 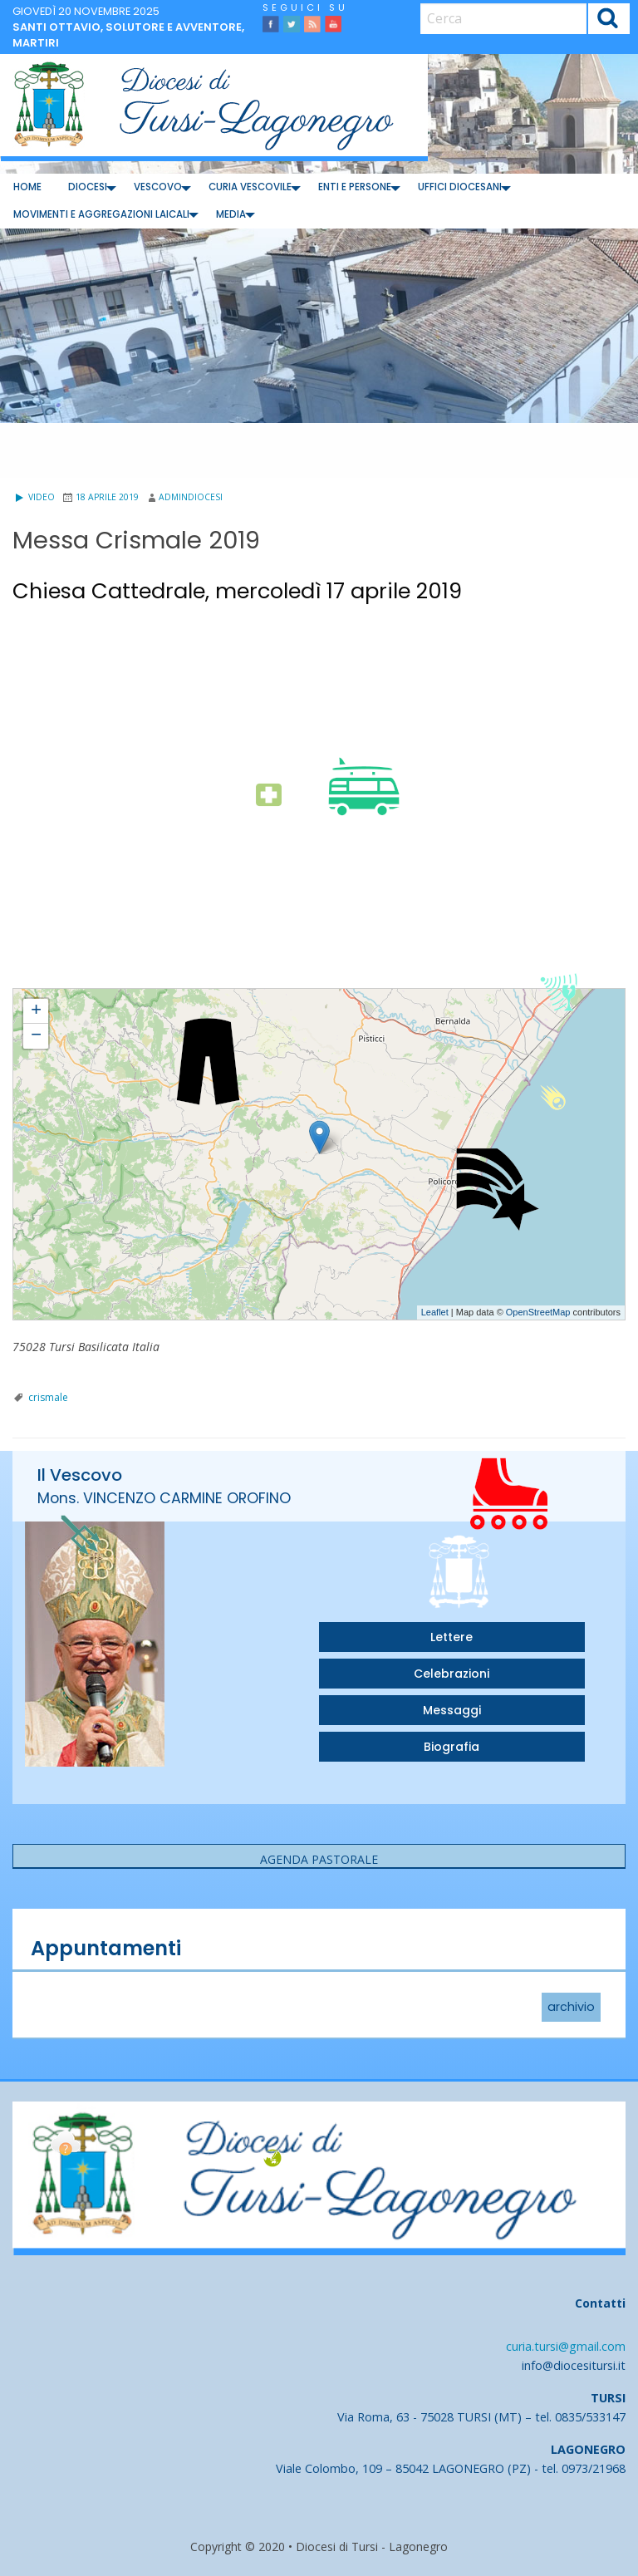 I want to click on select the trident weapon, so click(x=81, y=1535).